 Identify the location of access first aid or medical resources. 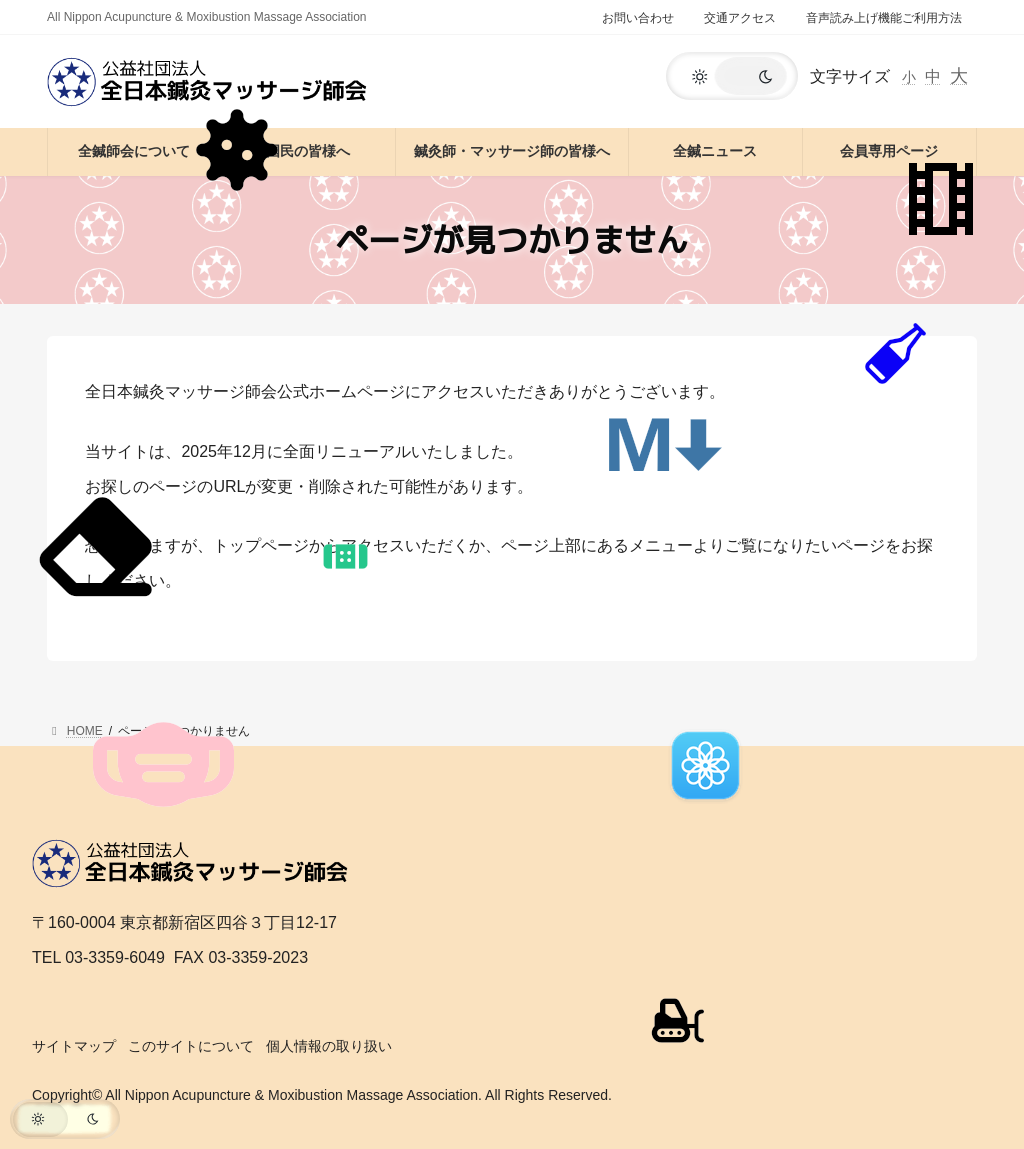
(345, 556).